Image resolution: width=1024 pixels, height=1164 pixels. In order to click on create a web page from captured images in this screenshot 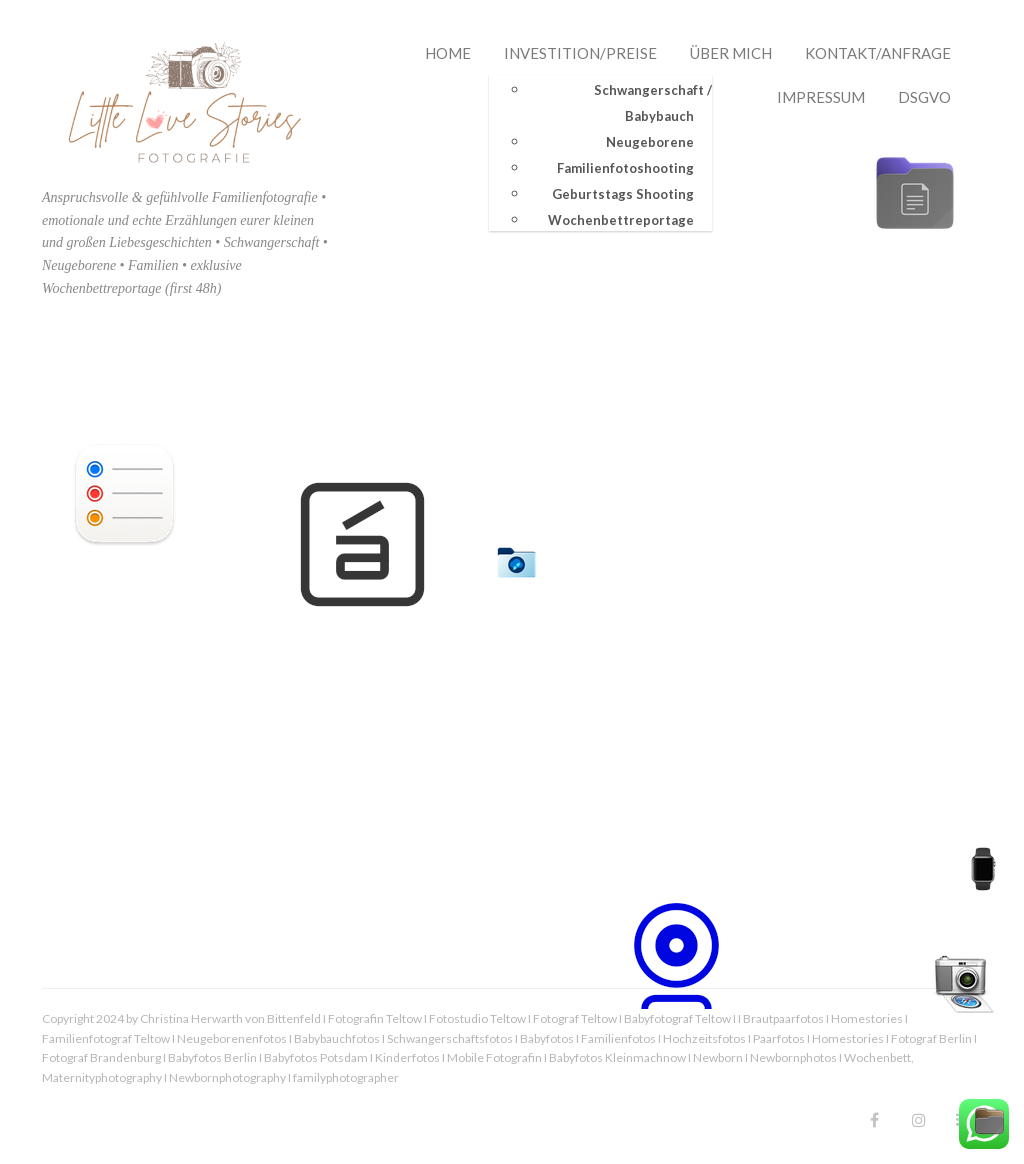, I will do `click(960, 984)`.